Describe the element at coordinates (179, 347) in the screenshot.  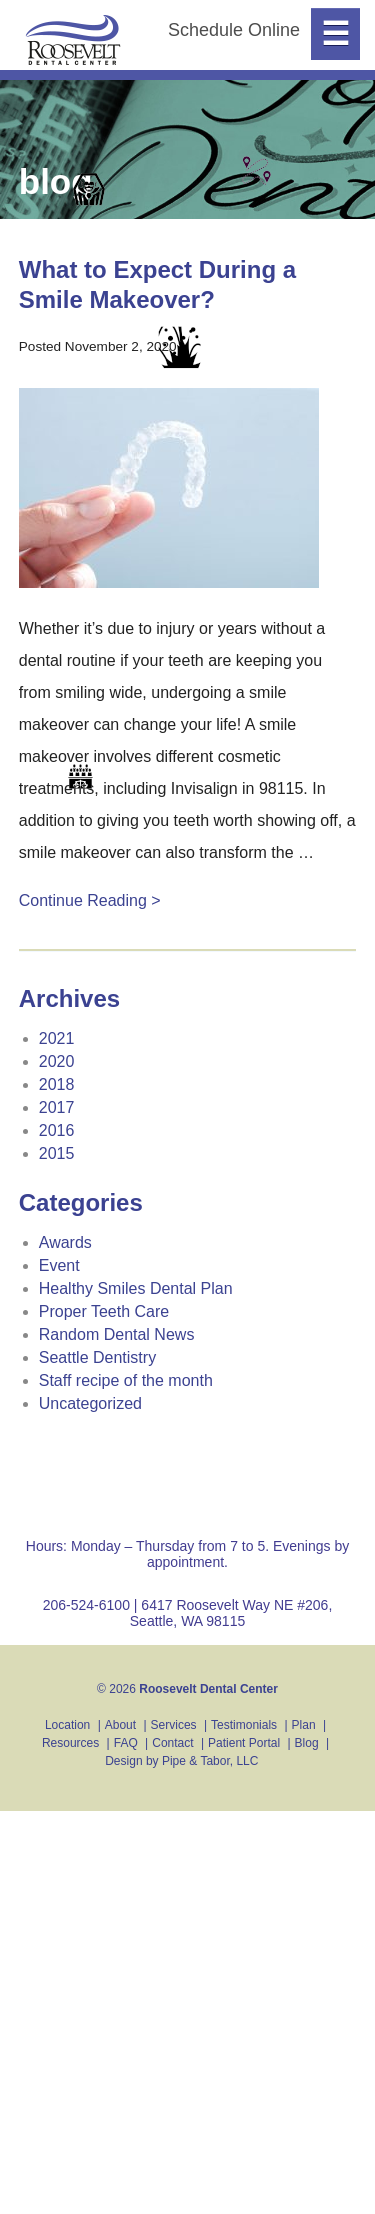
I see `indicates volcanic activity or eruption event` at that location.